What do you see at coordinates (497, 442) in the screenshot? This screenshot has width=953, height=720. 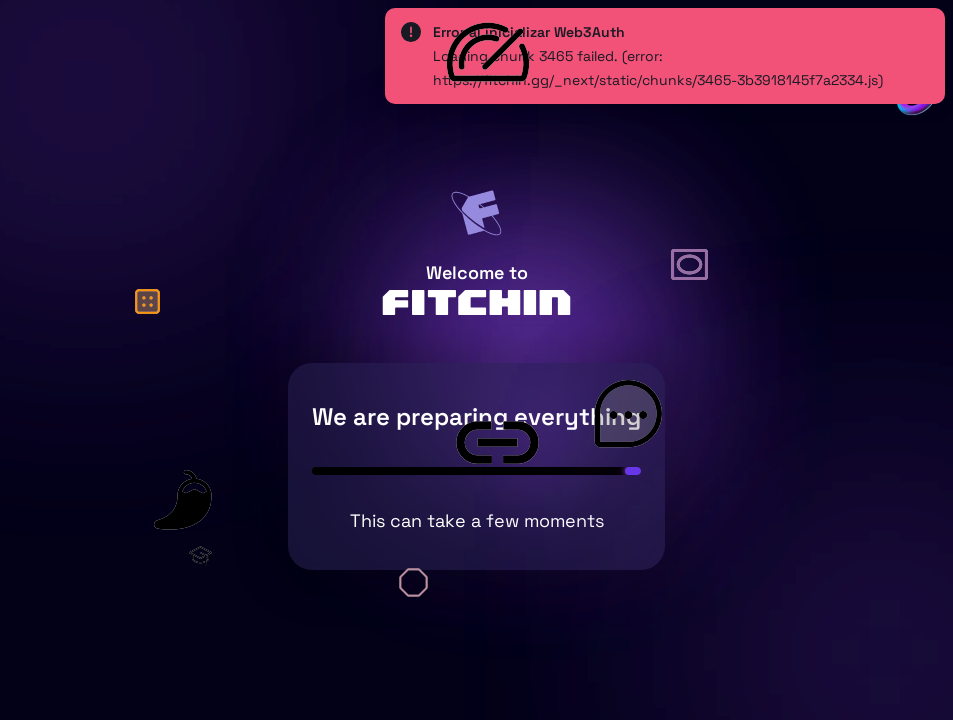 I see `copy or share a link` at bounding box center [497, 442].